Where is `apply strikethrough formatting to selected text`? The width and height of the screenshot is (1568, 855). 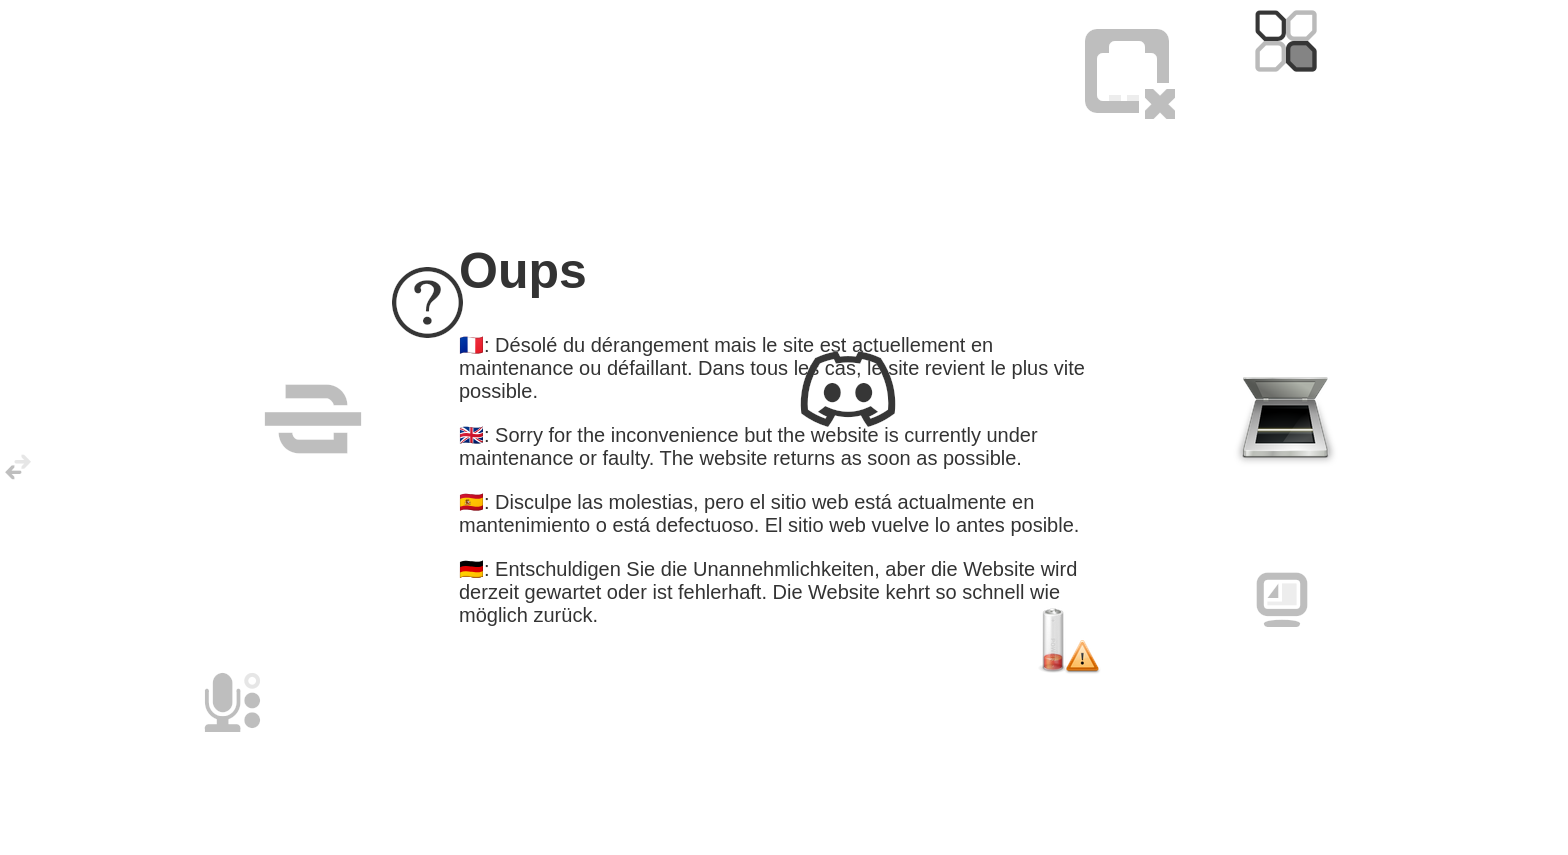
apply strikethrough formatting to selected text is located at coordinates (313, 419).